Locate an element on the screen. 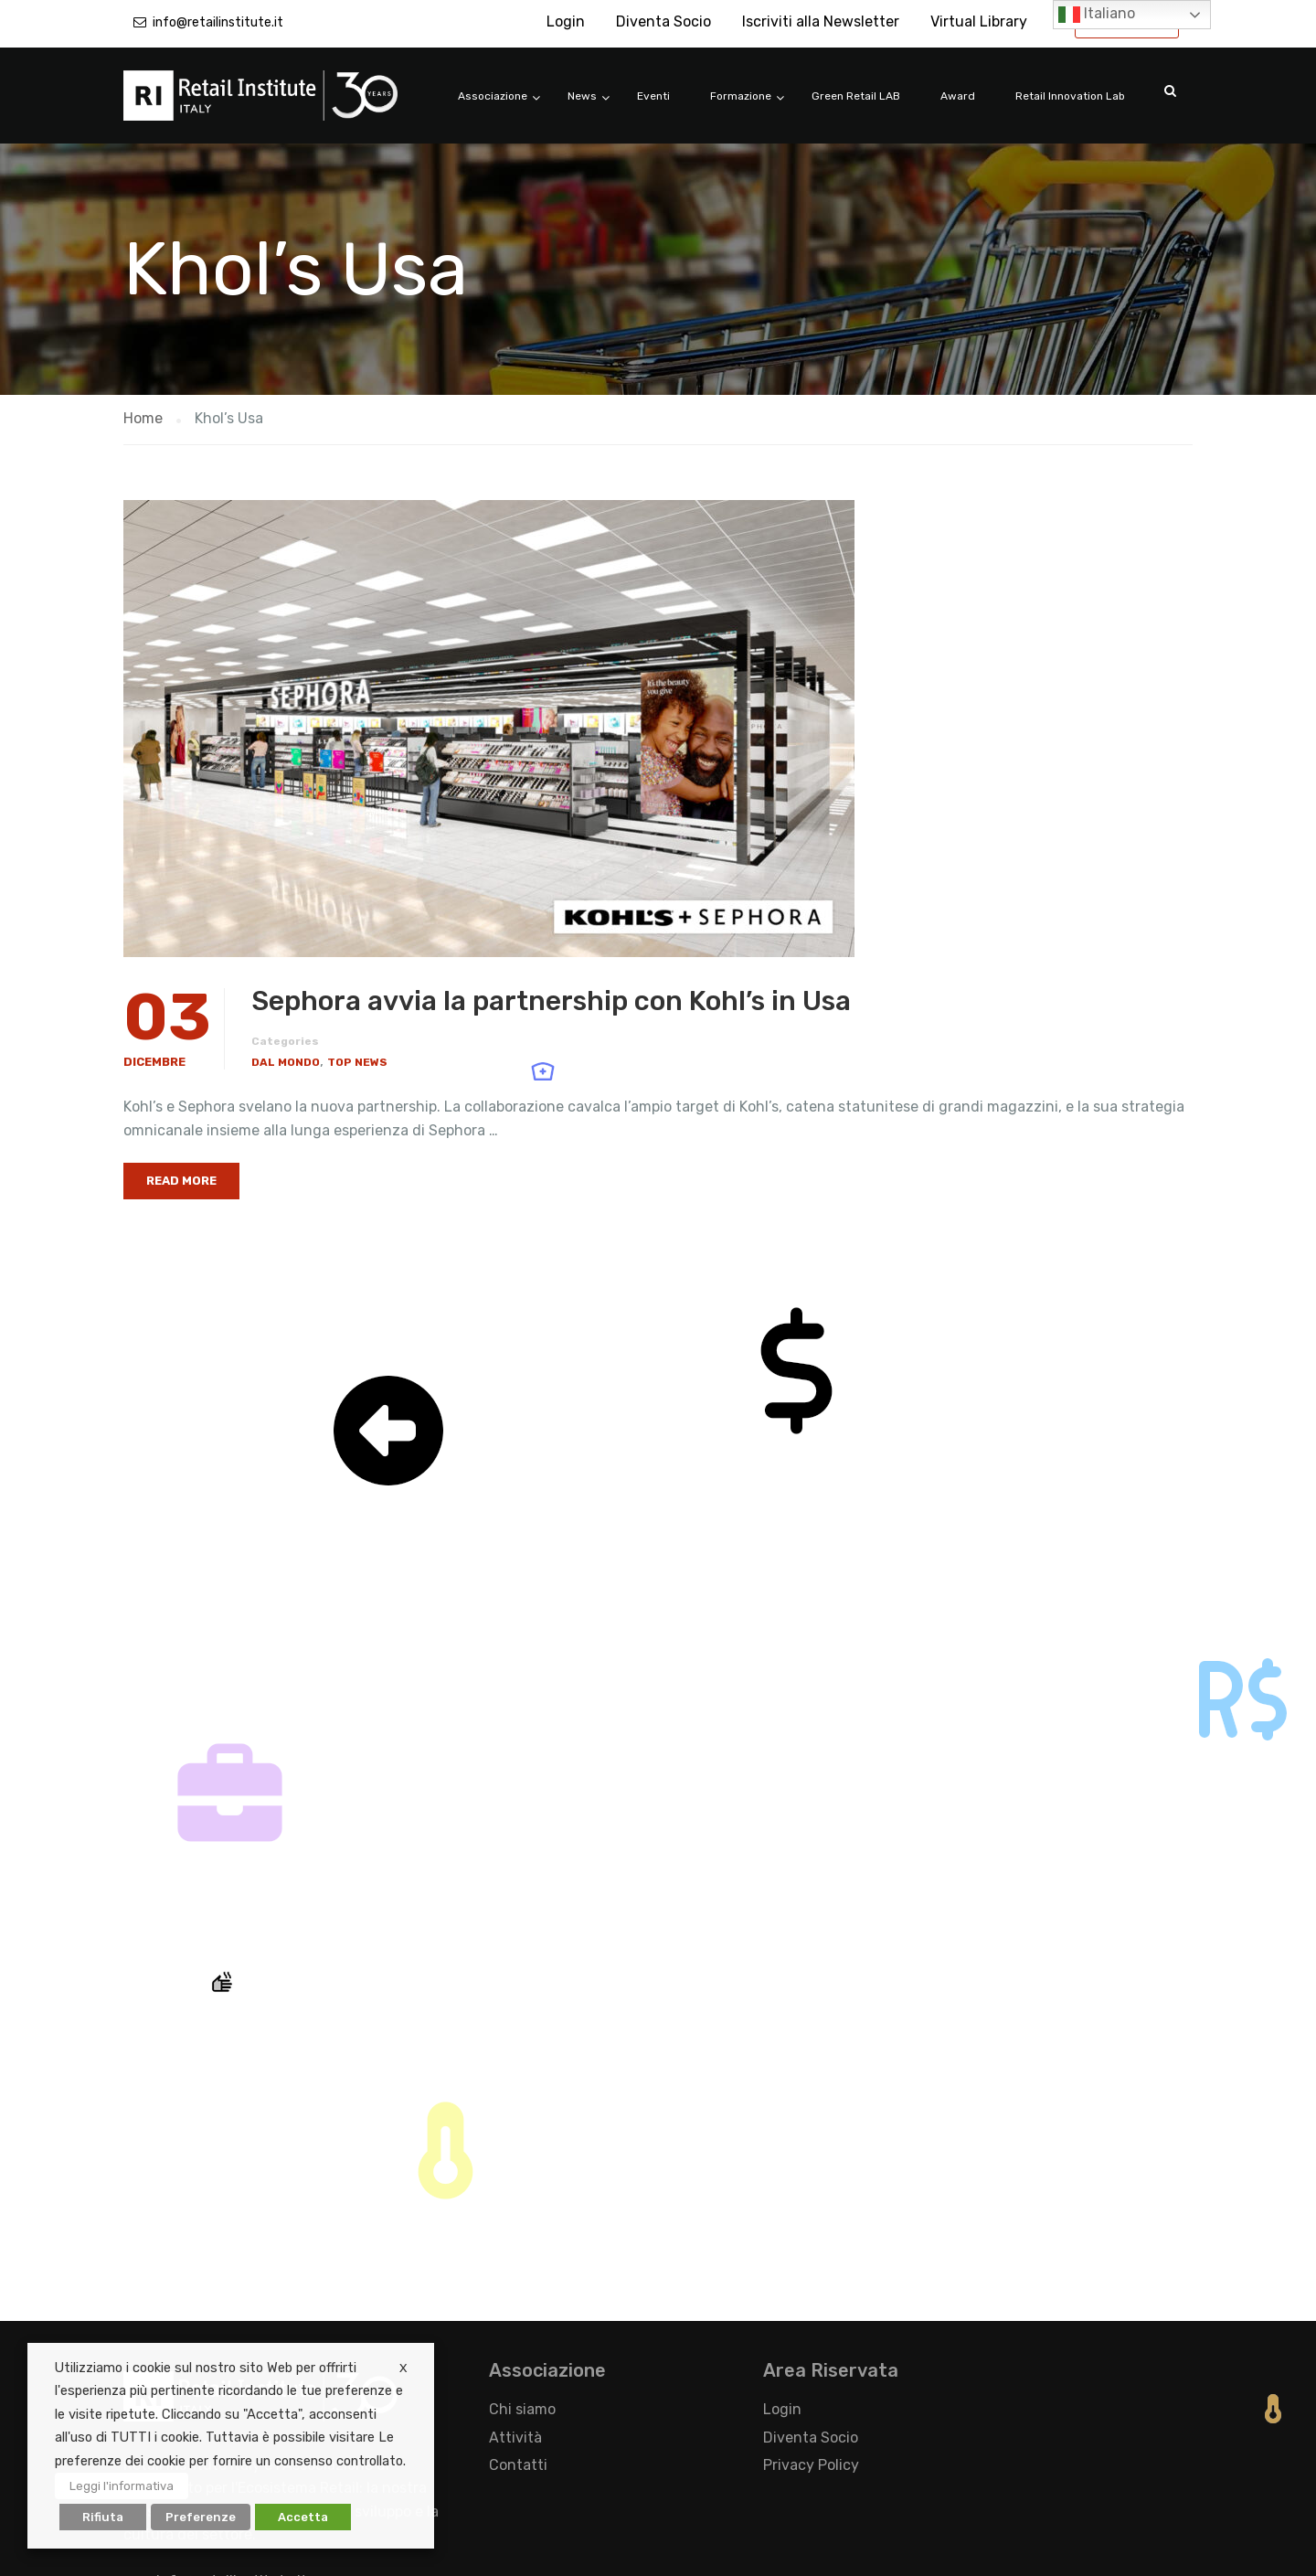  view pricing or payment options is located at coordinates (796, 1370).